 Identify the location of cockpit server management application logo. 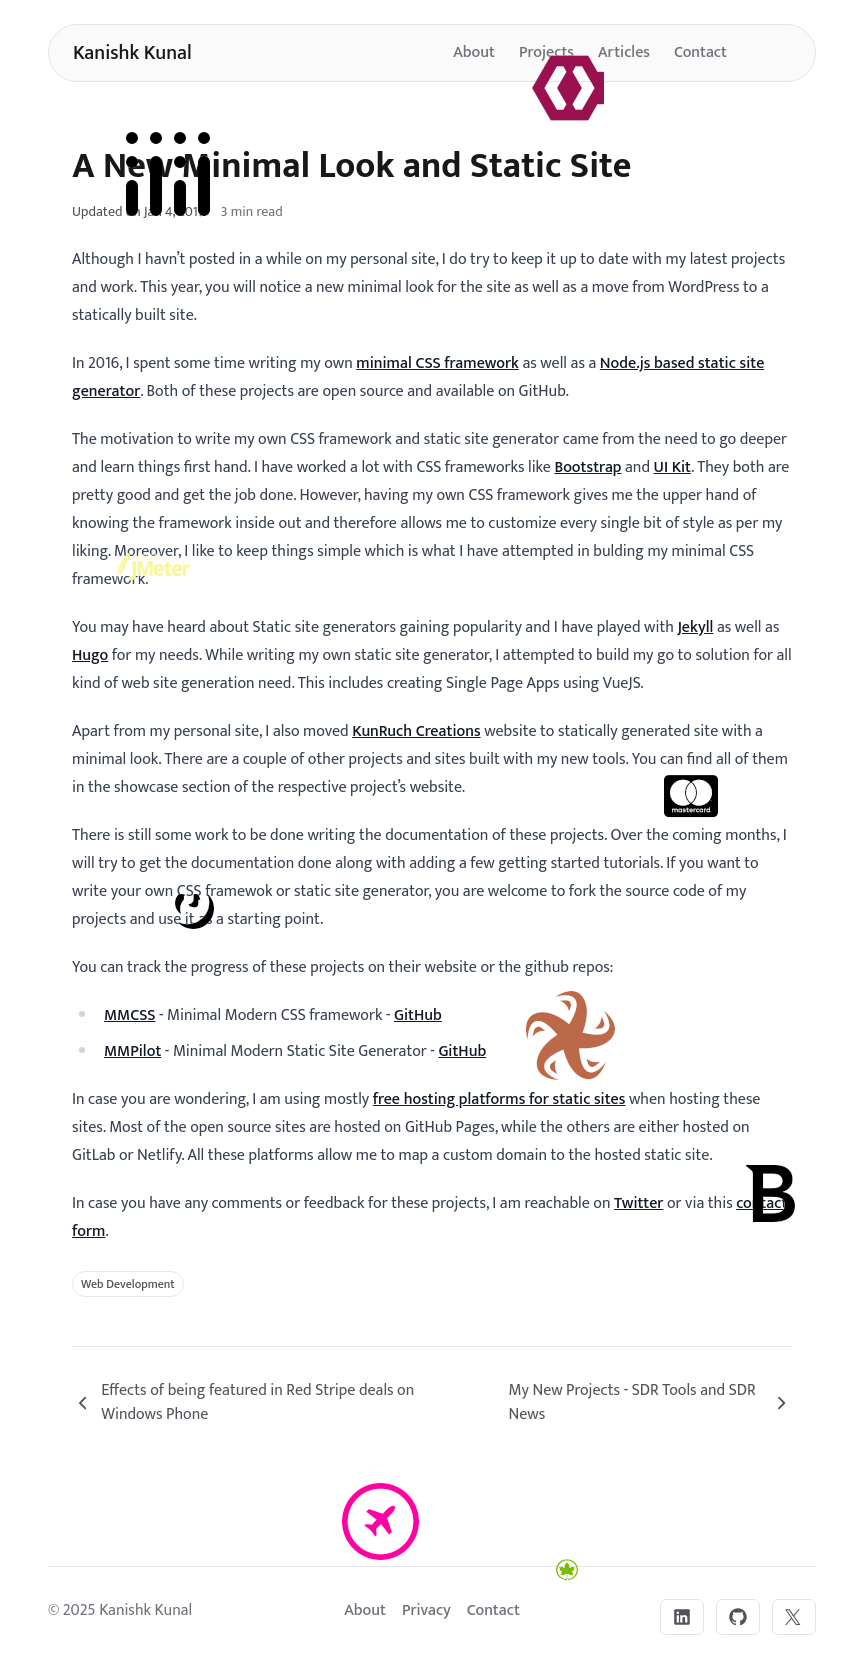
(380, 1521).